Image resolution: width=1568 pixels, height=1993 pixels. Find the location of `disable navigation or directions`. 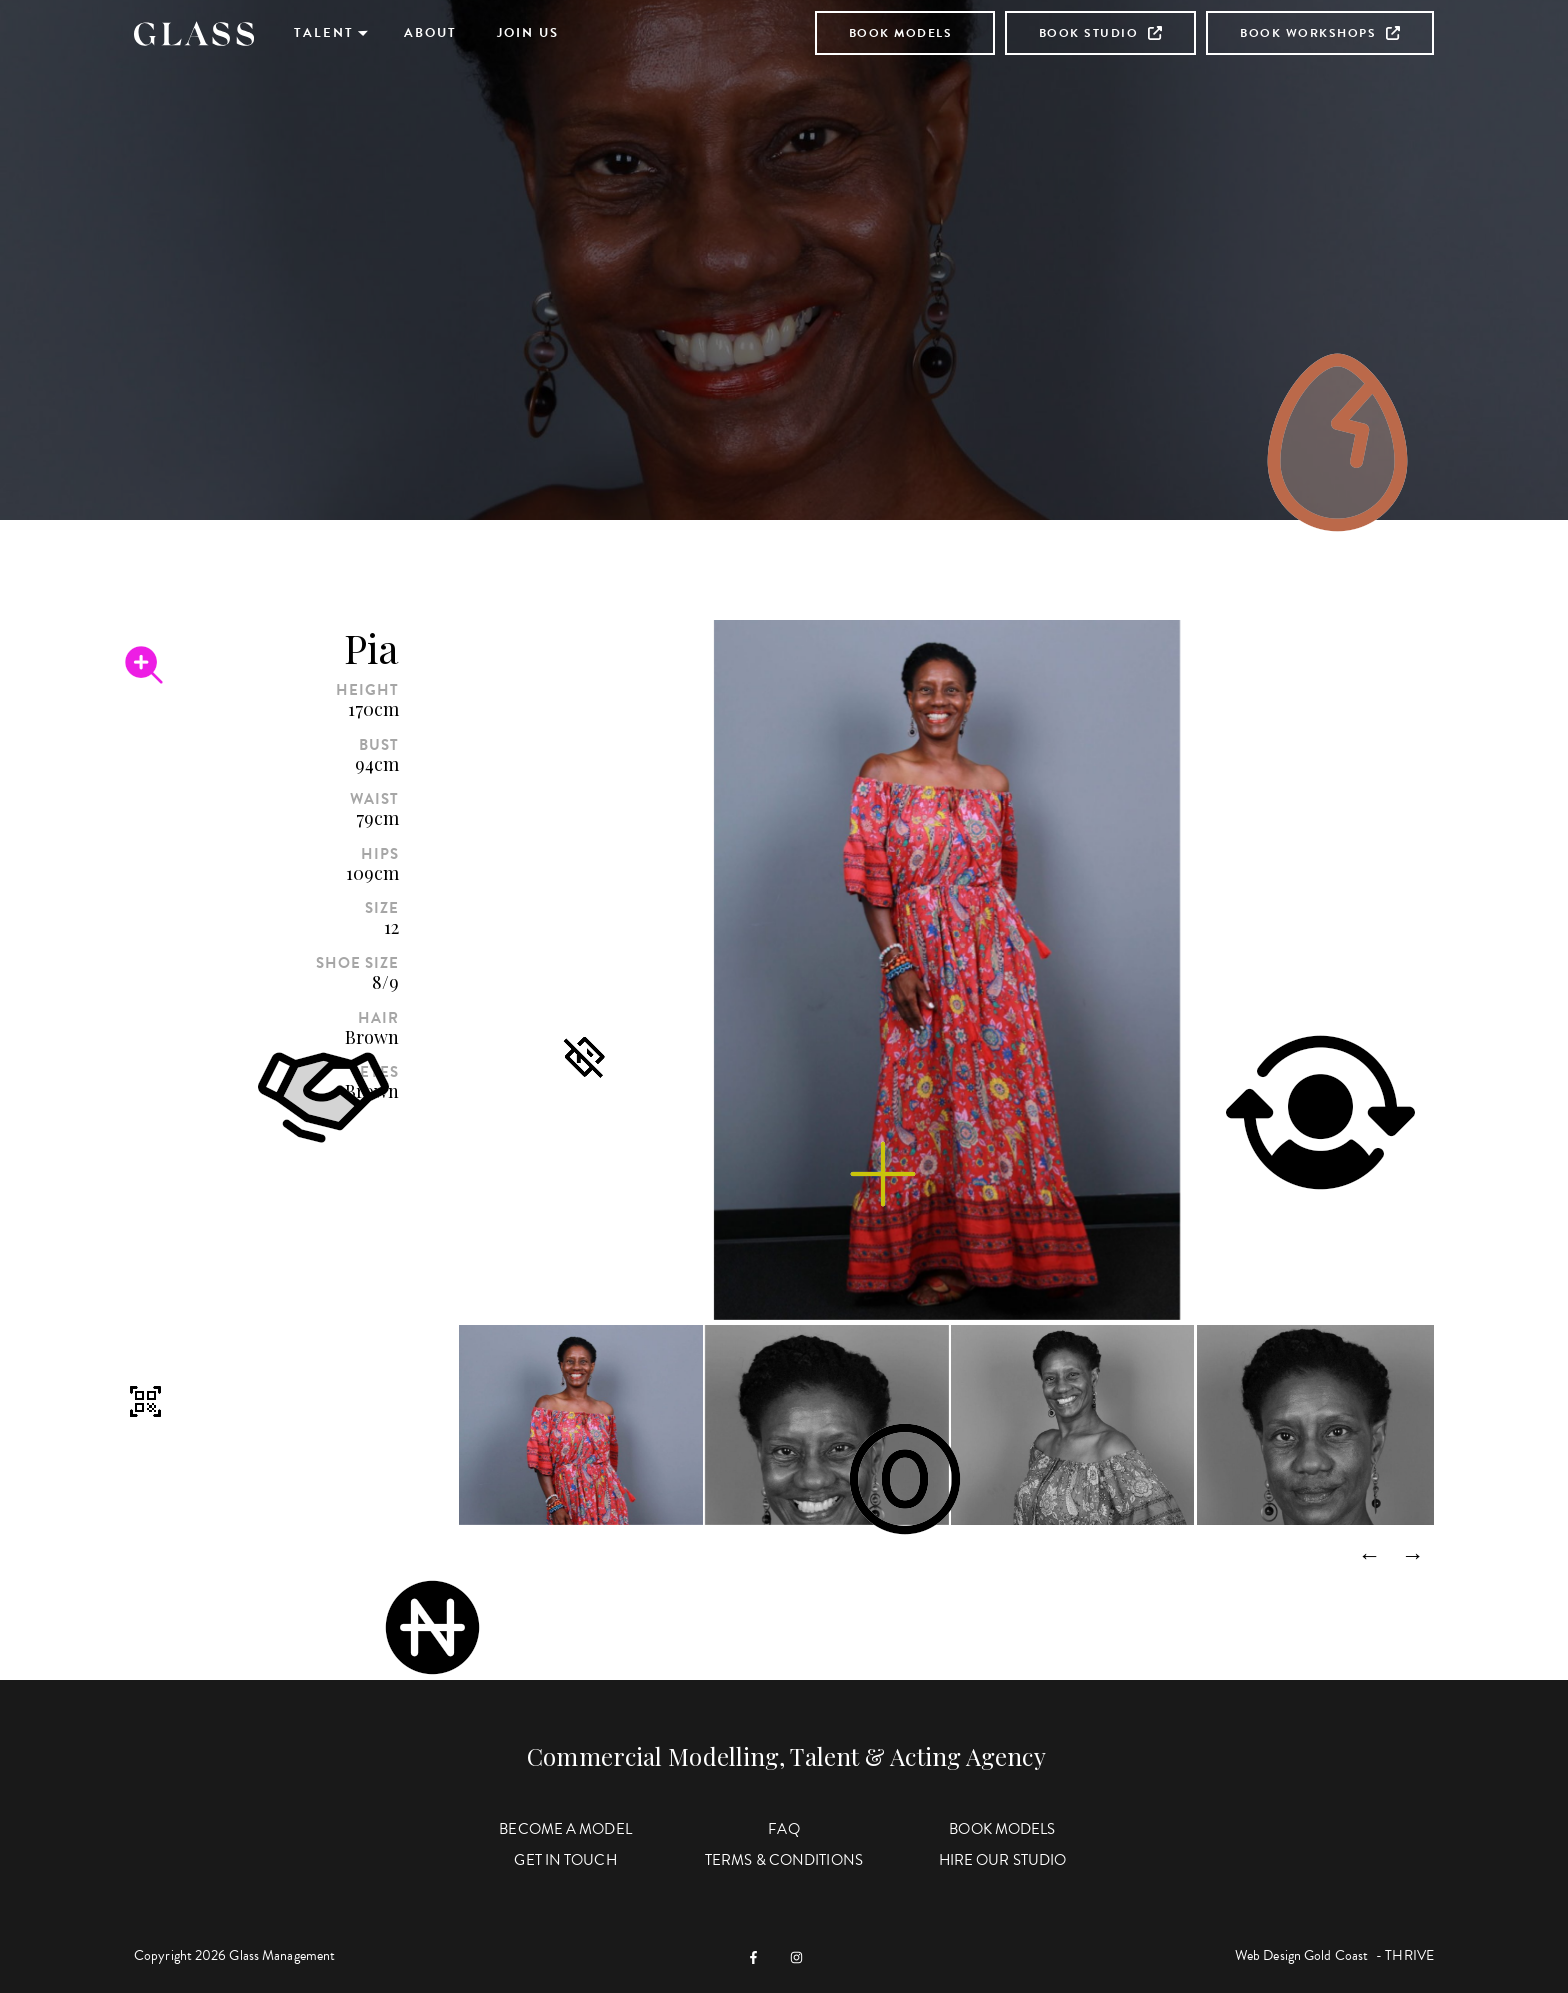

disable navigation or directions is located at coordinates (585, 1057).